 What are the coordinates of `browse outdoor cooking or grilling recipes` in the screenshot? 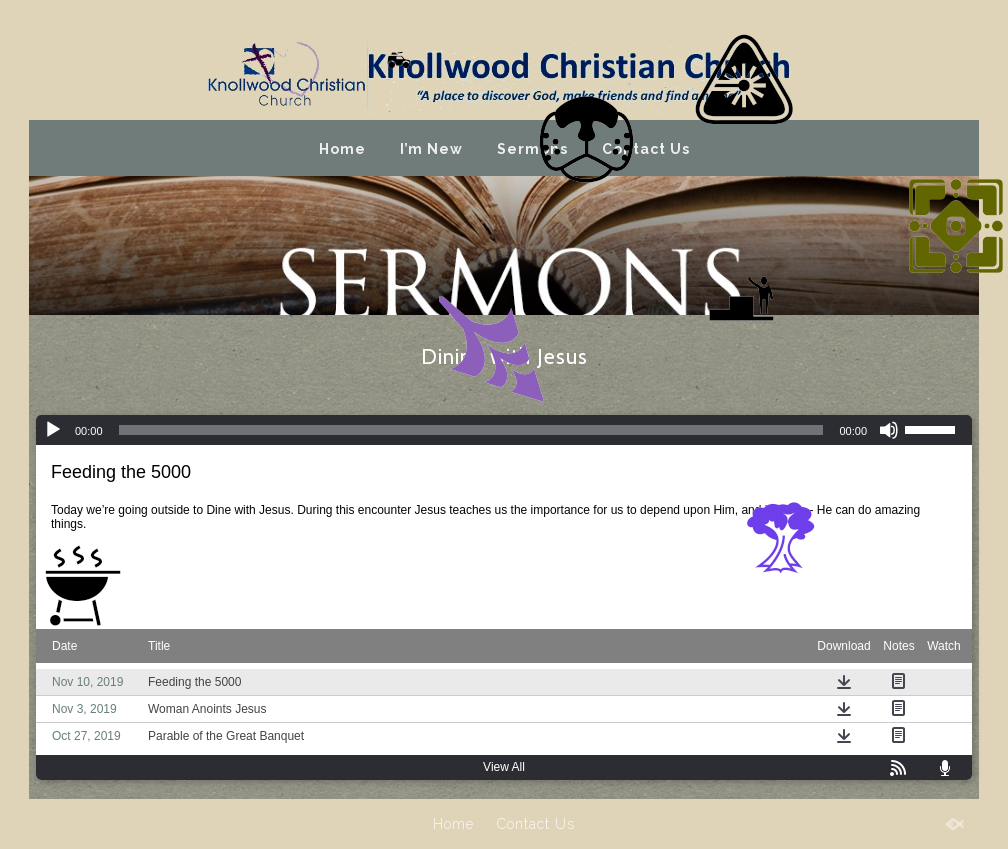 It's located at (81, 585).